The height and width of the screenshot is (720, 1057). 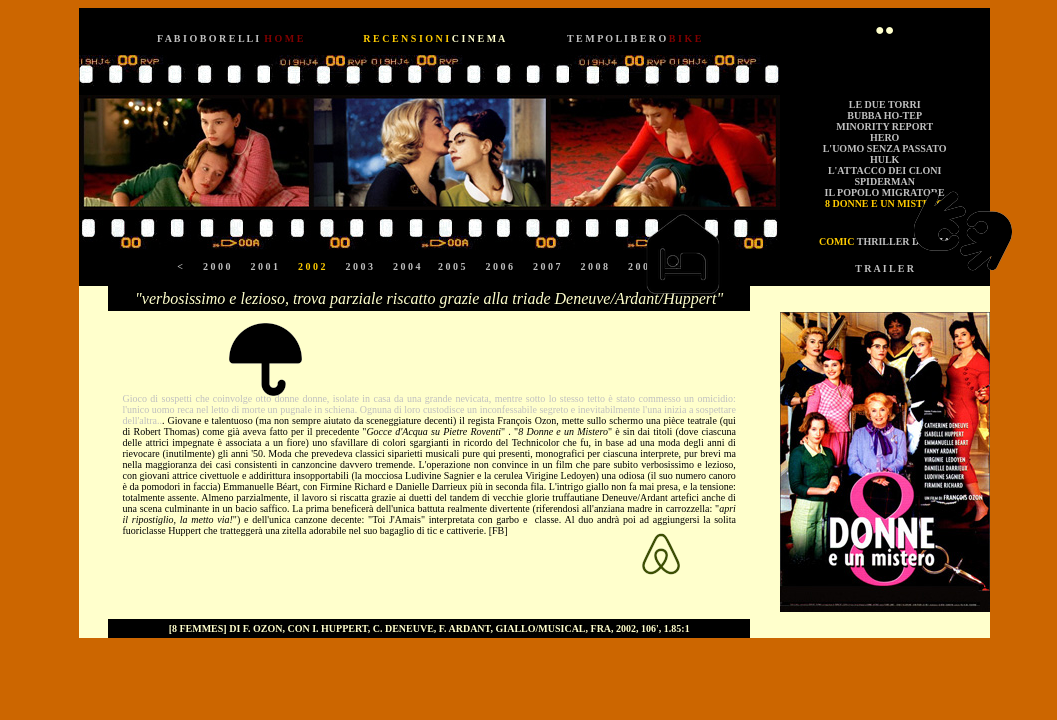 What do you see at coordinates (683, 253) in the screenshot?
I see `find nearby overnight accommodations` at bounding box center [683, 253].